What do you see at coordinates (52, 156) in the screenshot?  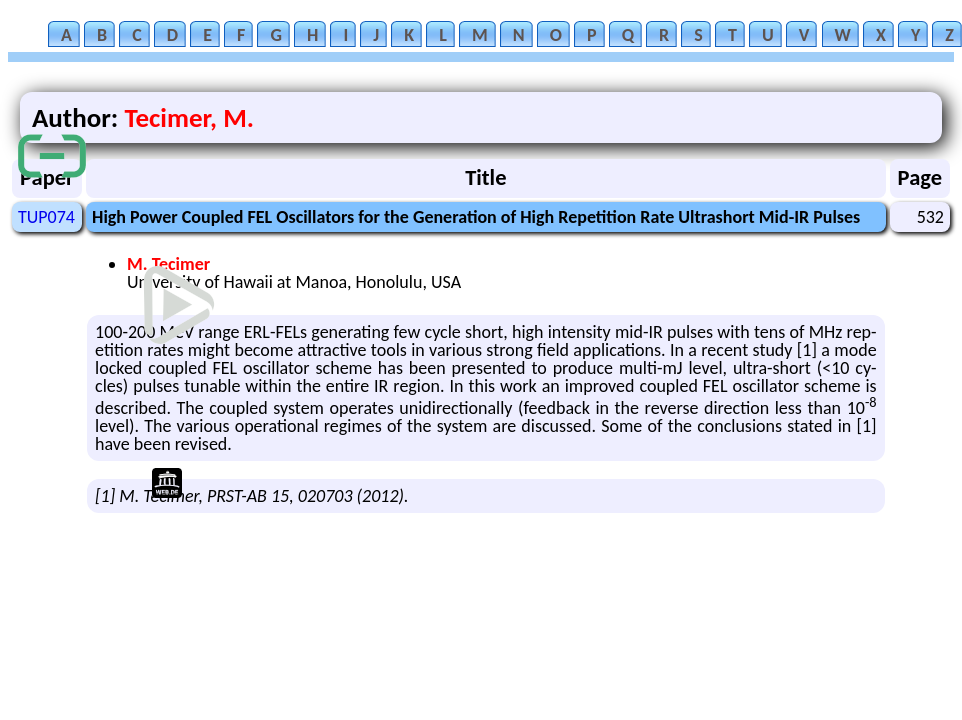 I see `alibaba cloud services logo` at bounding box center [52, 156].